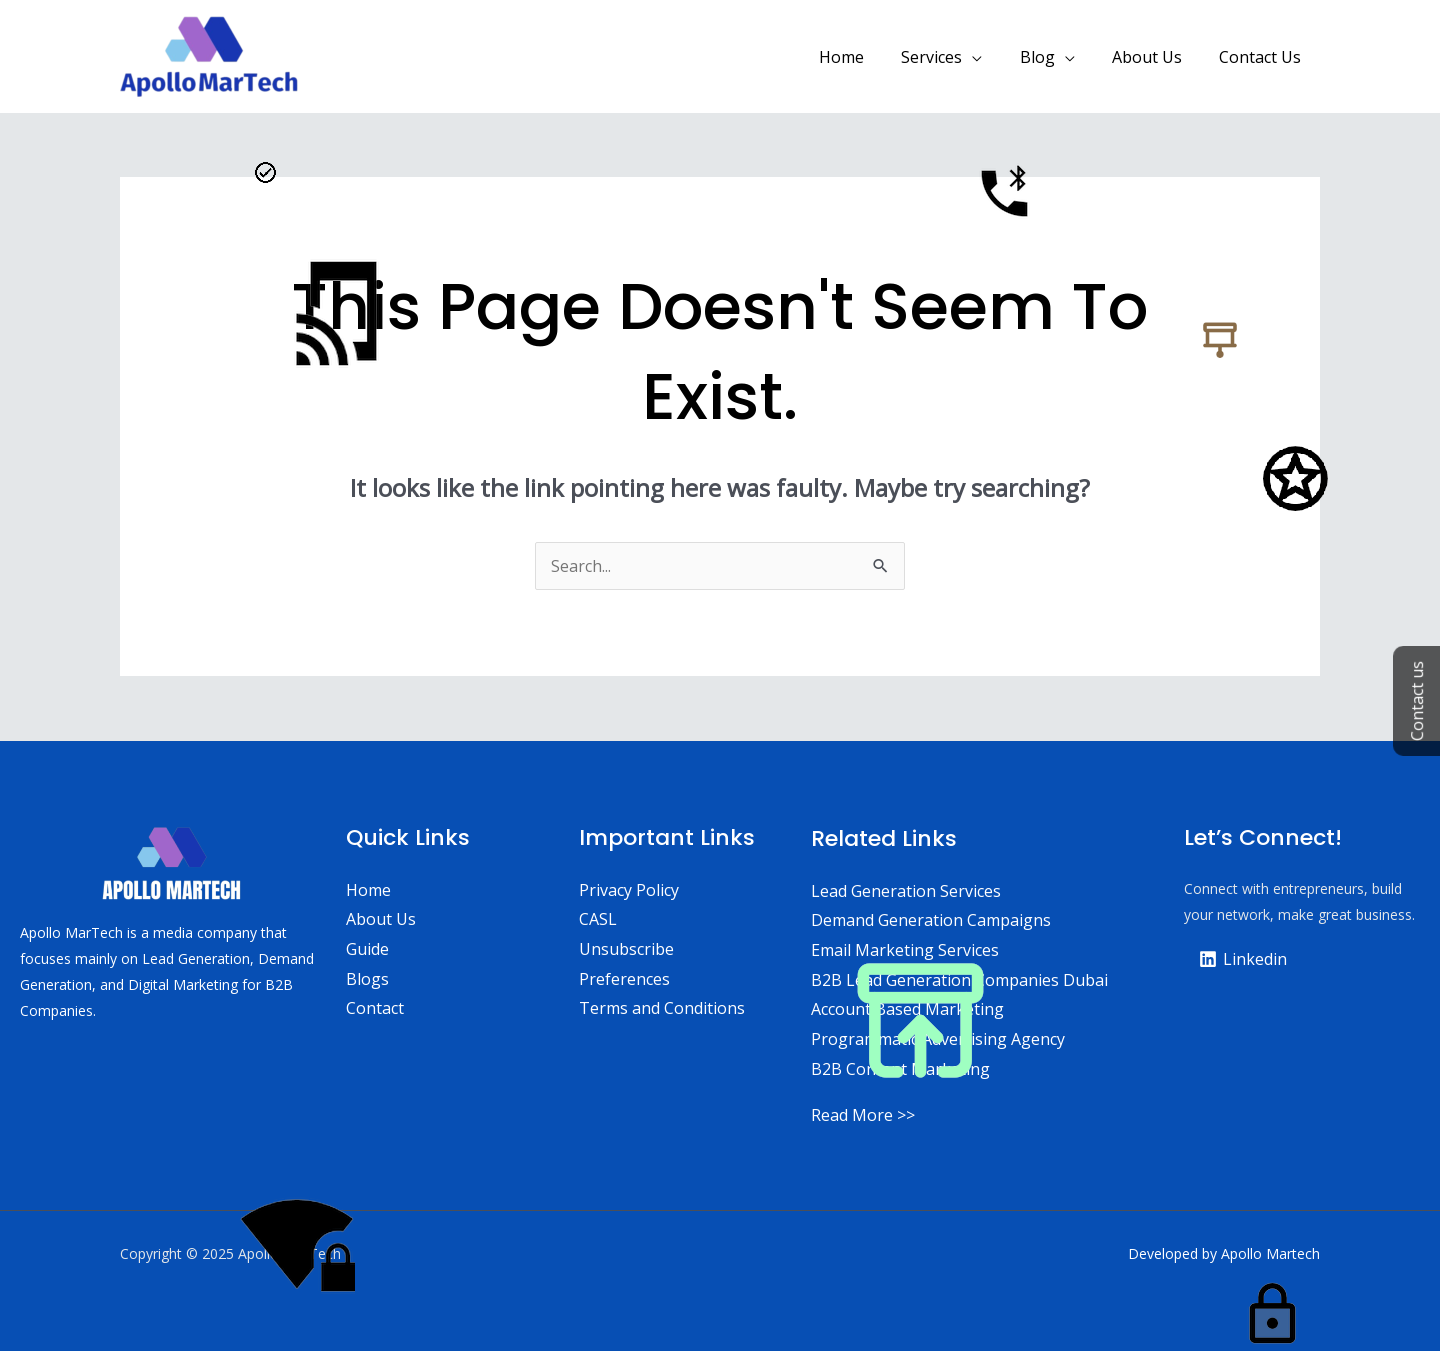 This screenshot has height=1351, width=1440. What do you see at coordinates (297, 1243) in the screenshot?
I see `connected to a secure wifi network` at bounding box center [297, 1243].